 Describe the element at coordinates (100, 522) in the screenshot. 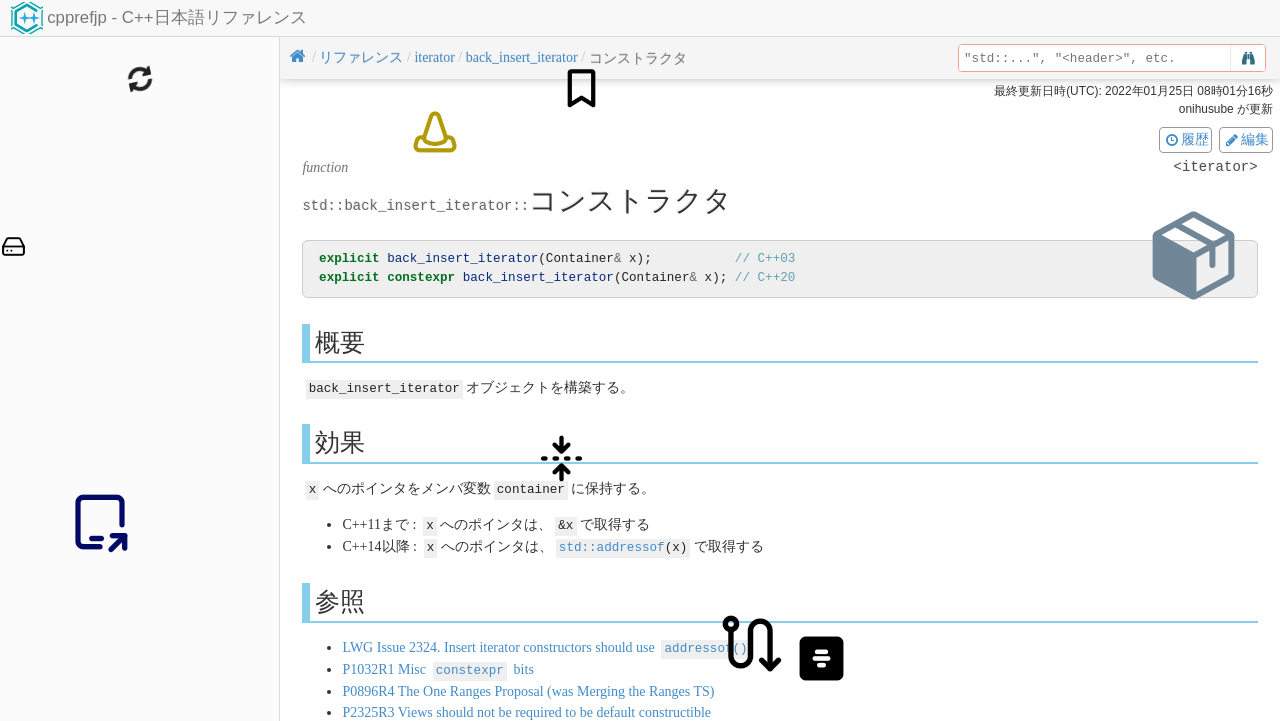

I see `share content from iPad` at that location.